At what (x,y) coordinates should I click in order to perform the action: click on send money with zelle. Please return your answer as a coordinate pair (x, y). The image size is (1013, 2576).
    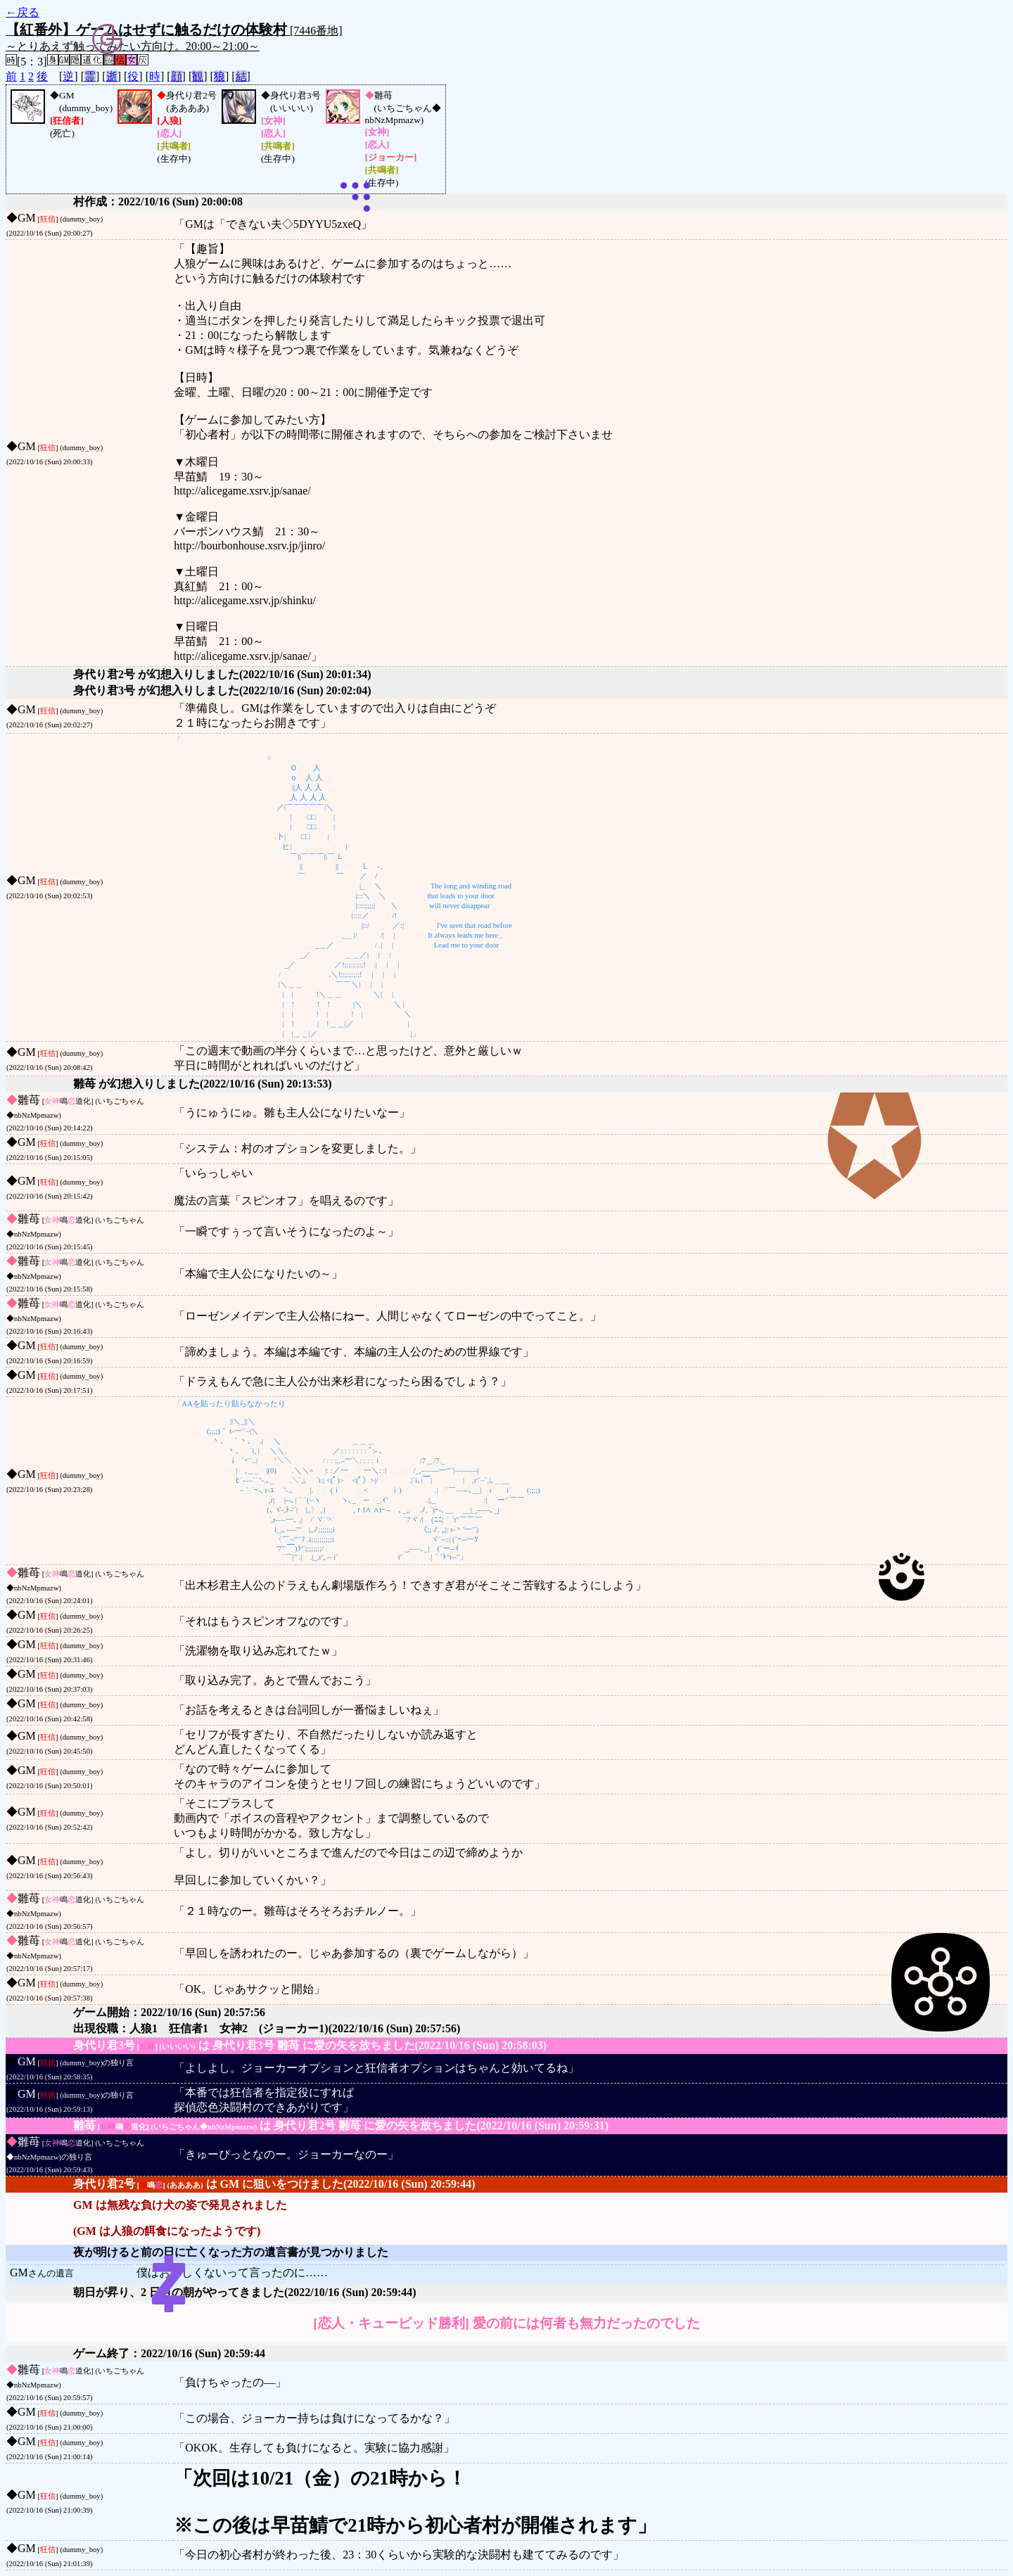
    Looking at the image, I should click on (168, 2283).